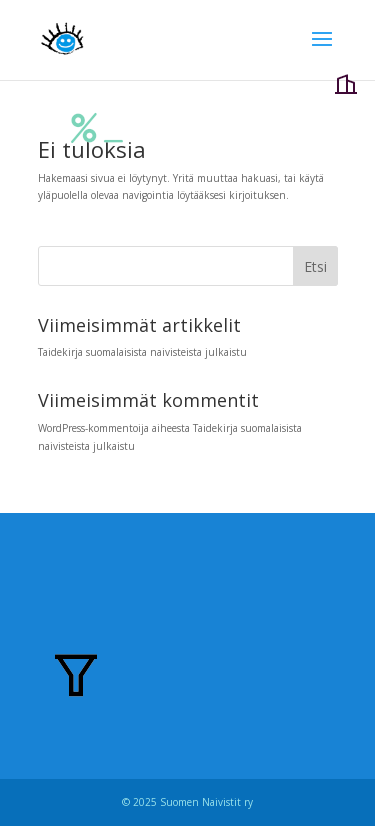 This screenshot has width=375, height=826. Describe the element at coordinates (76, 673) in the screenshot. I see `filter or sort content` at that location.